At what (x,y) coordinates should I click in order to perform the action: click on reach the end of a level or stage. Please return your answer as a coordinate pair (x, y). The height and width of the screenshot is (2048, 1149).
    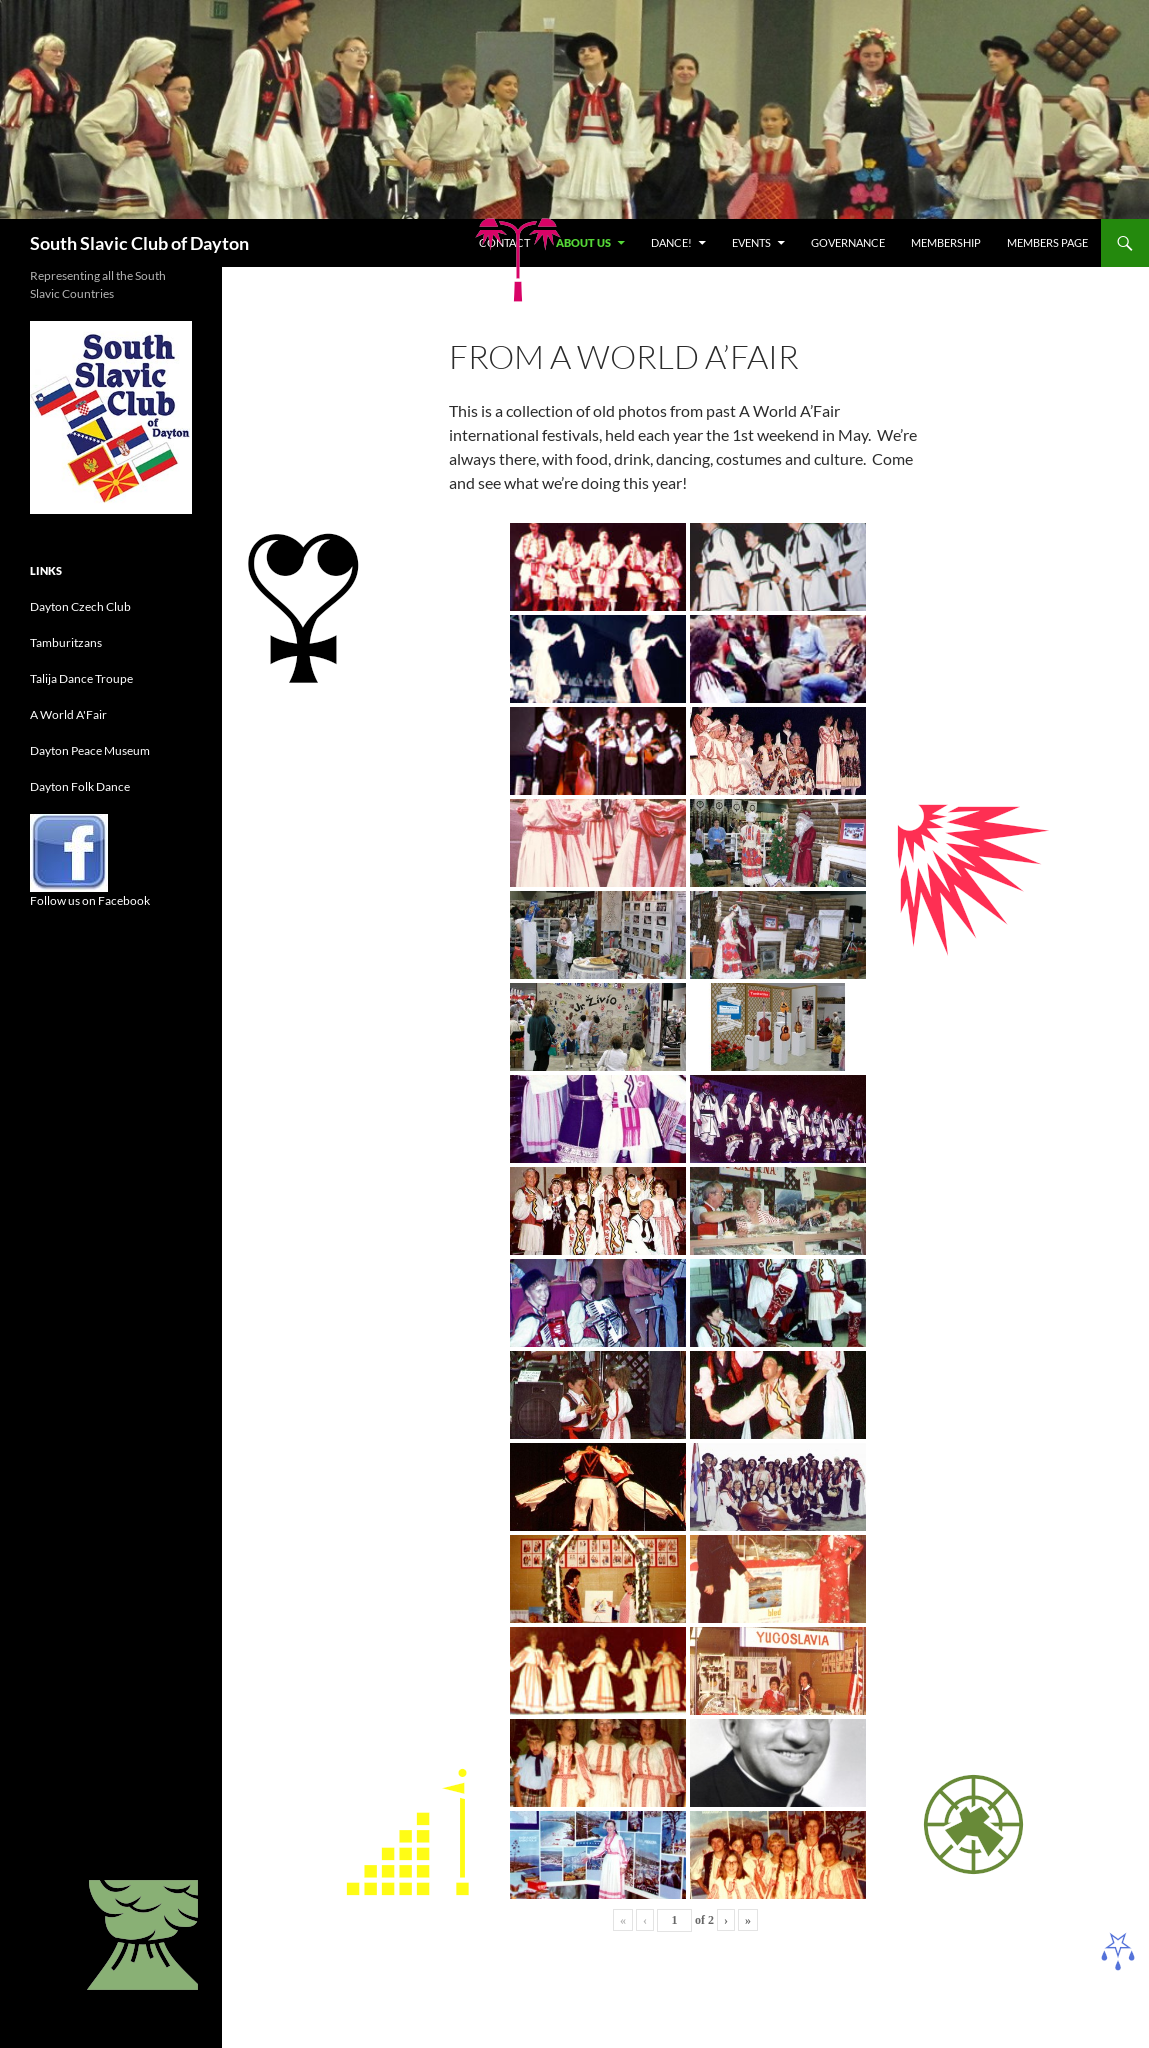
    Looking at the image, I should click on (410, 1832).